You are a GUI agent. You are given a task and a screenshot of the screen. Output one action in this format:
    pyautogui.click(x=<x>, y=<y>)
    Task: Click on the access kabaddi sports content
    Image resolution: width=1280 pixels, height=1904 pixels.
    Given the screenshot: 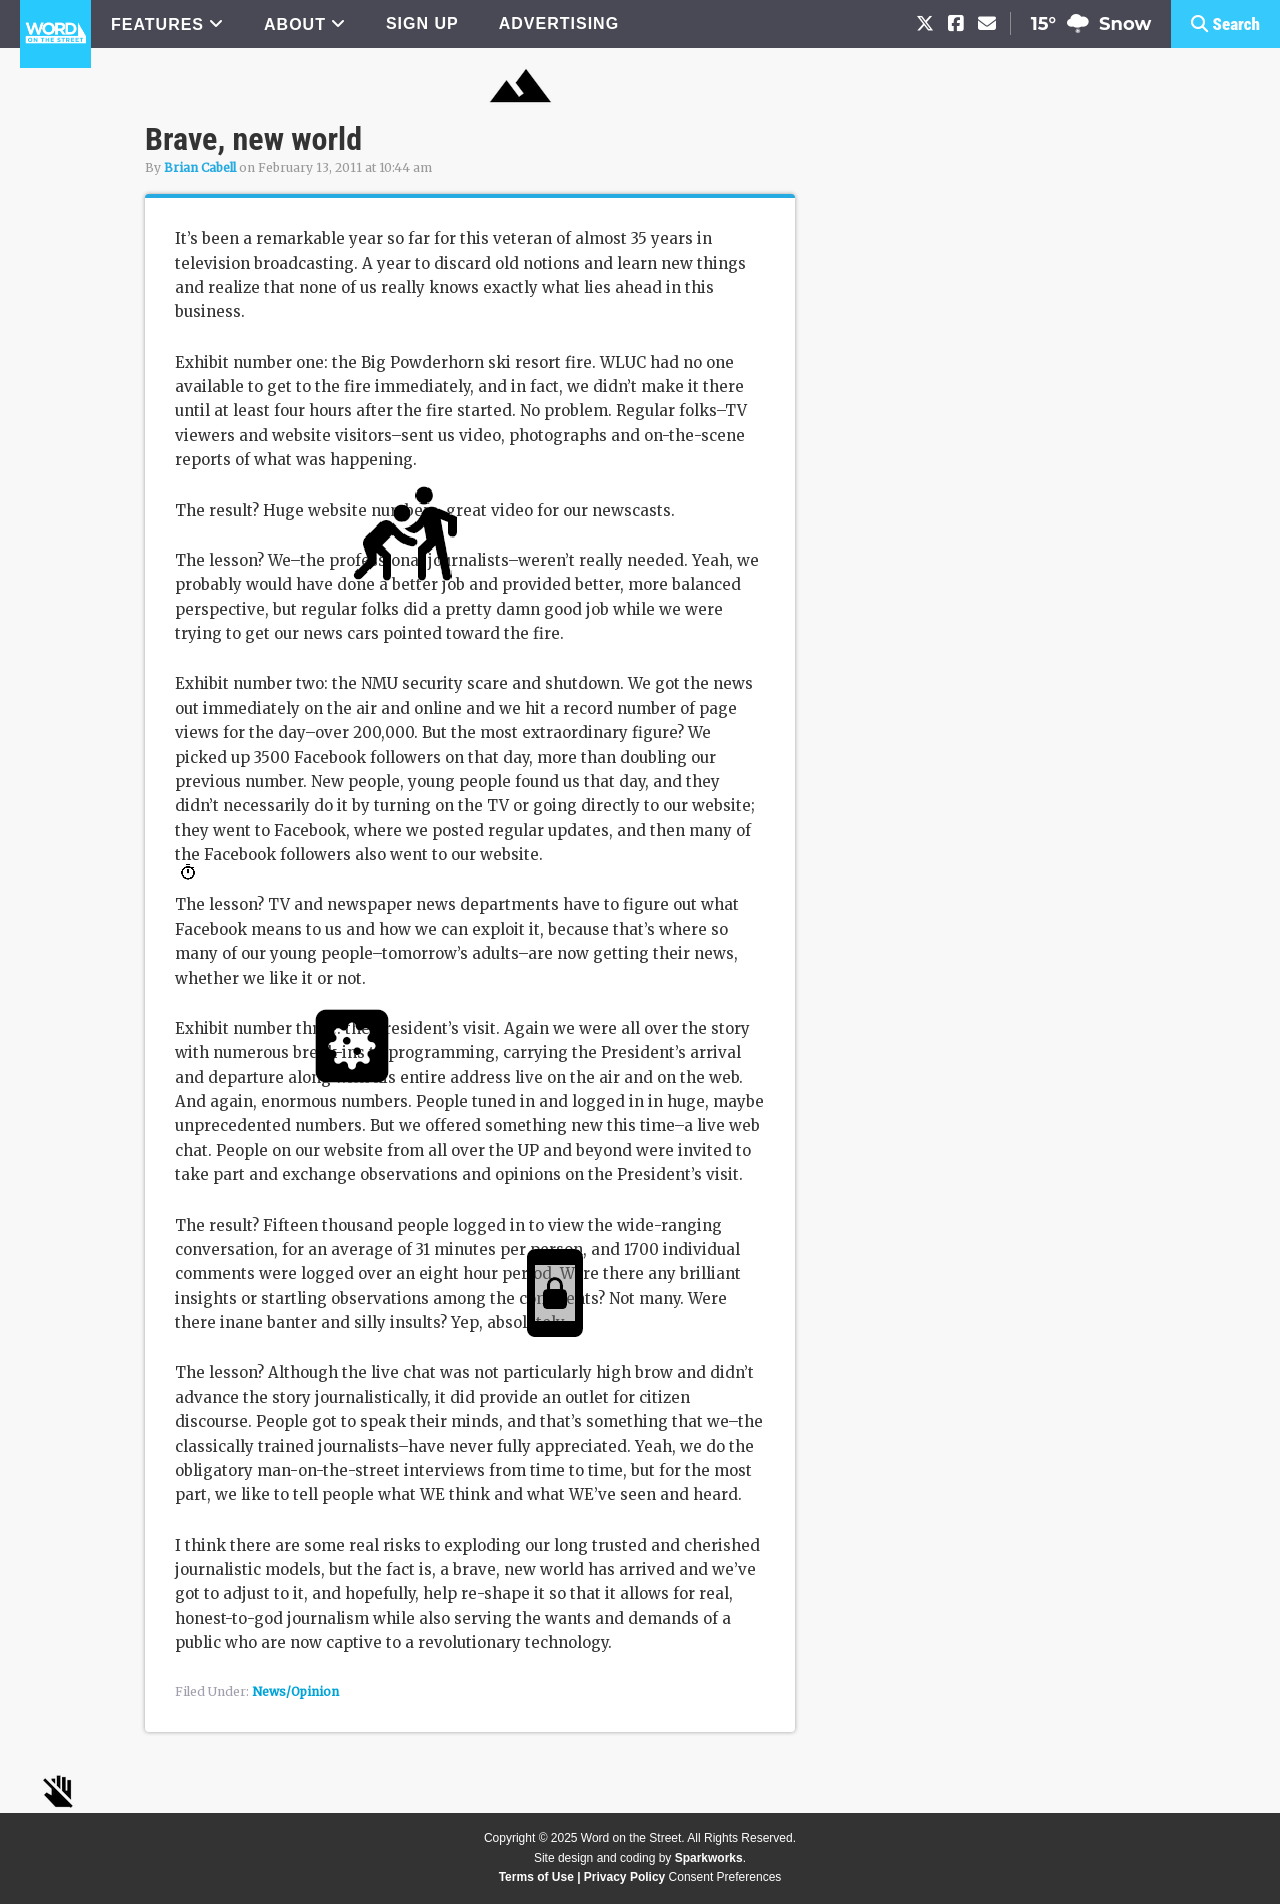 What is the action you would take?
    pyautogui.click(x=404, y=537)
    